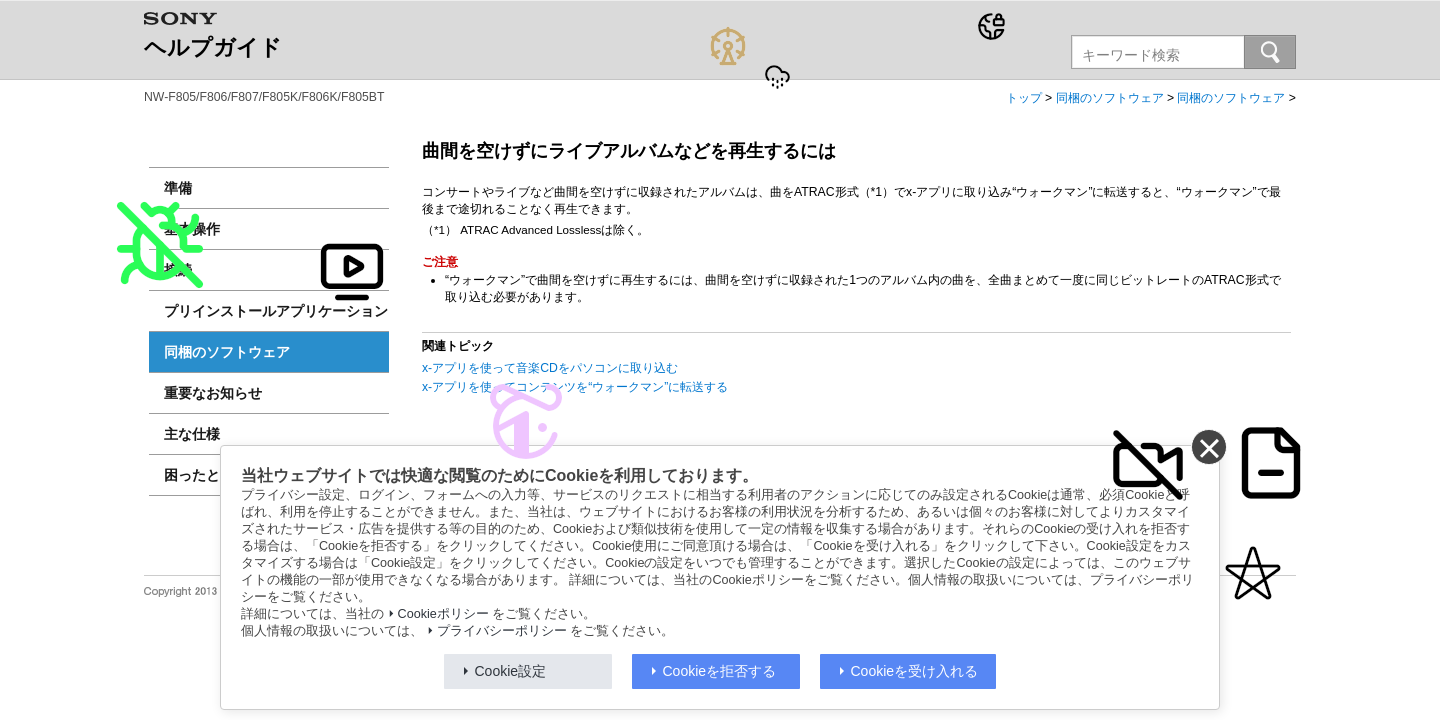 The width and height of the screenshot is (1440, 720). What do you see at coordinates (160, 245) in the screenshot?
I see `disable bug tracking or error reporting` at bounding box center [160, 245].